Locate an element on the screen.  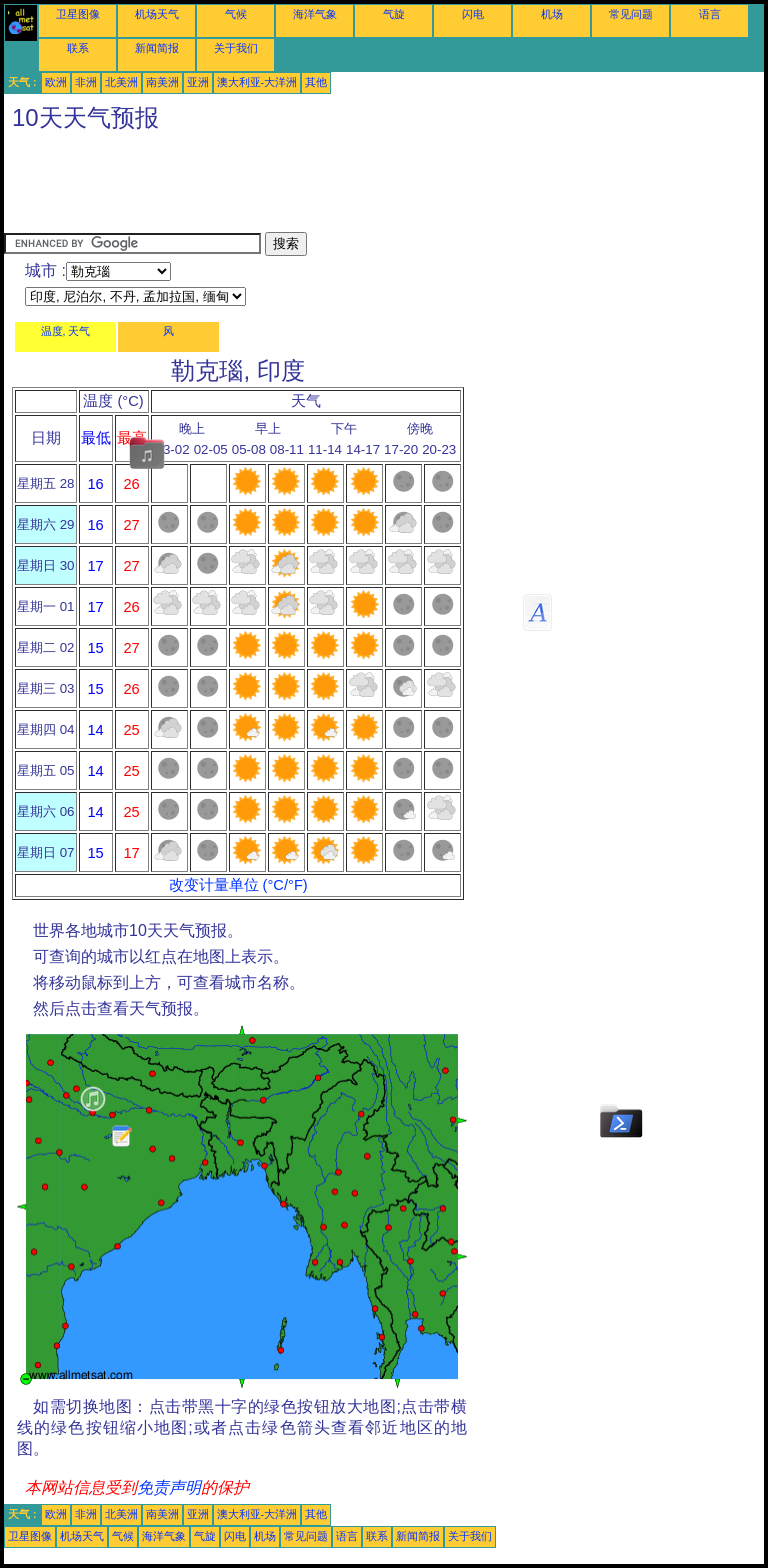
open a font file is located at coordinates (537, 612).